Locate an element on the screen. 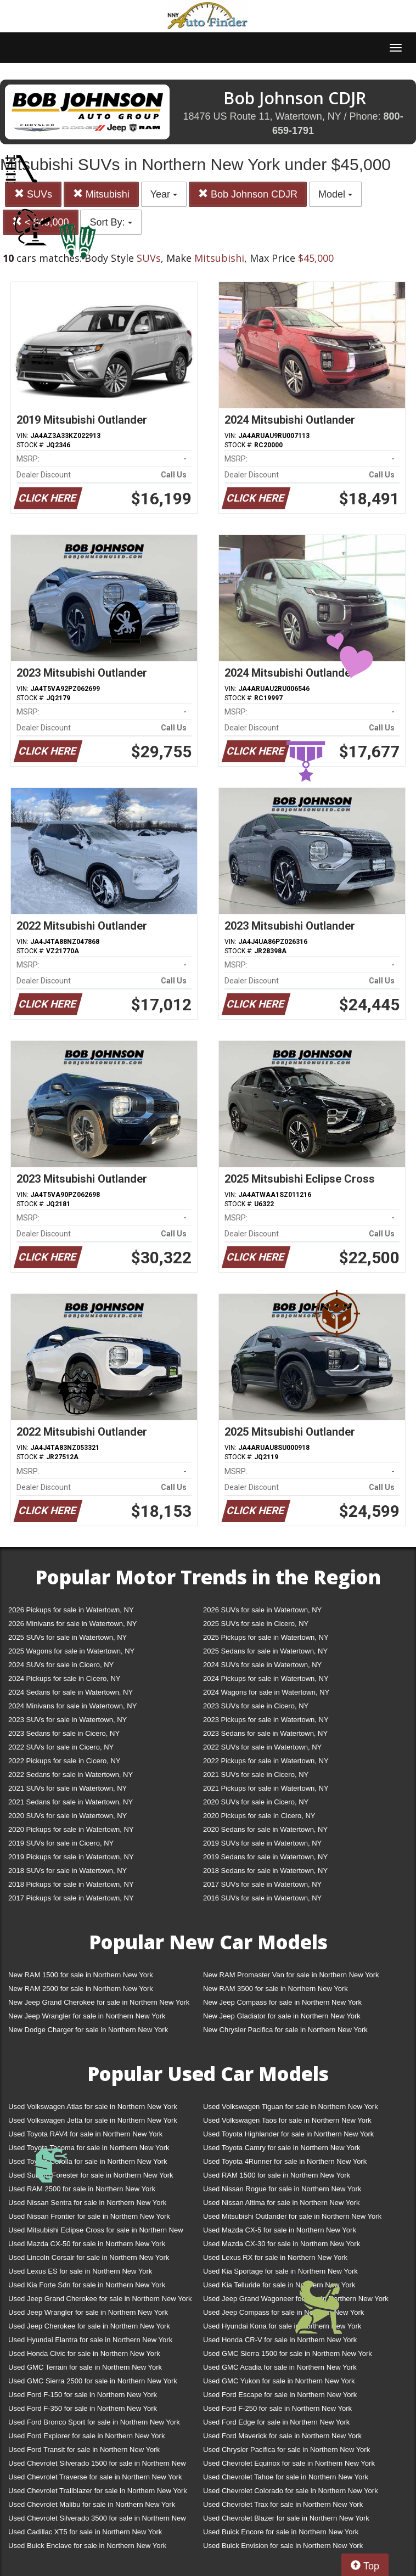 This screenshot has width=416, height=2576. view achievements or awards is located at coordinates (306, 761).